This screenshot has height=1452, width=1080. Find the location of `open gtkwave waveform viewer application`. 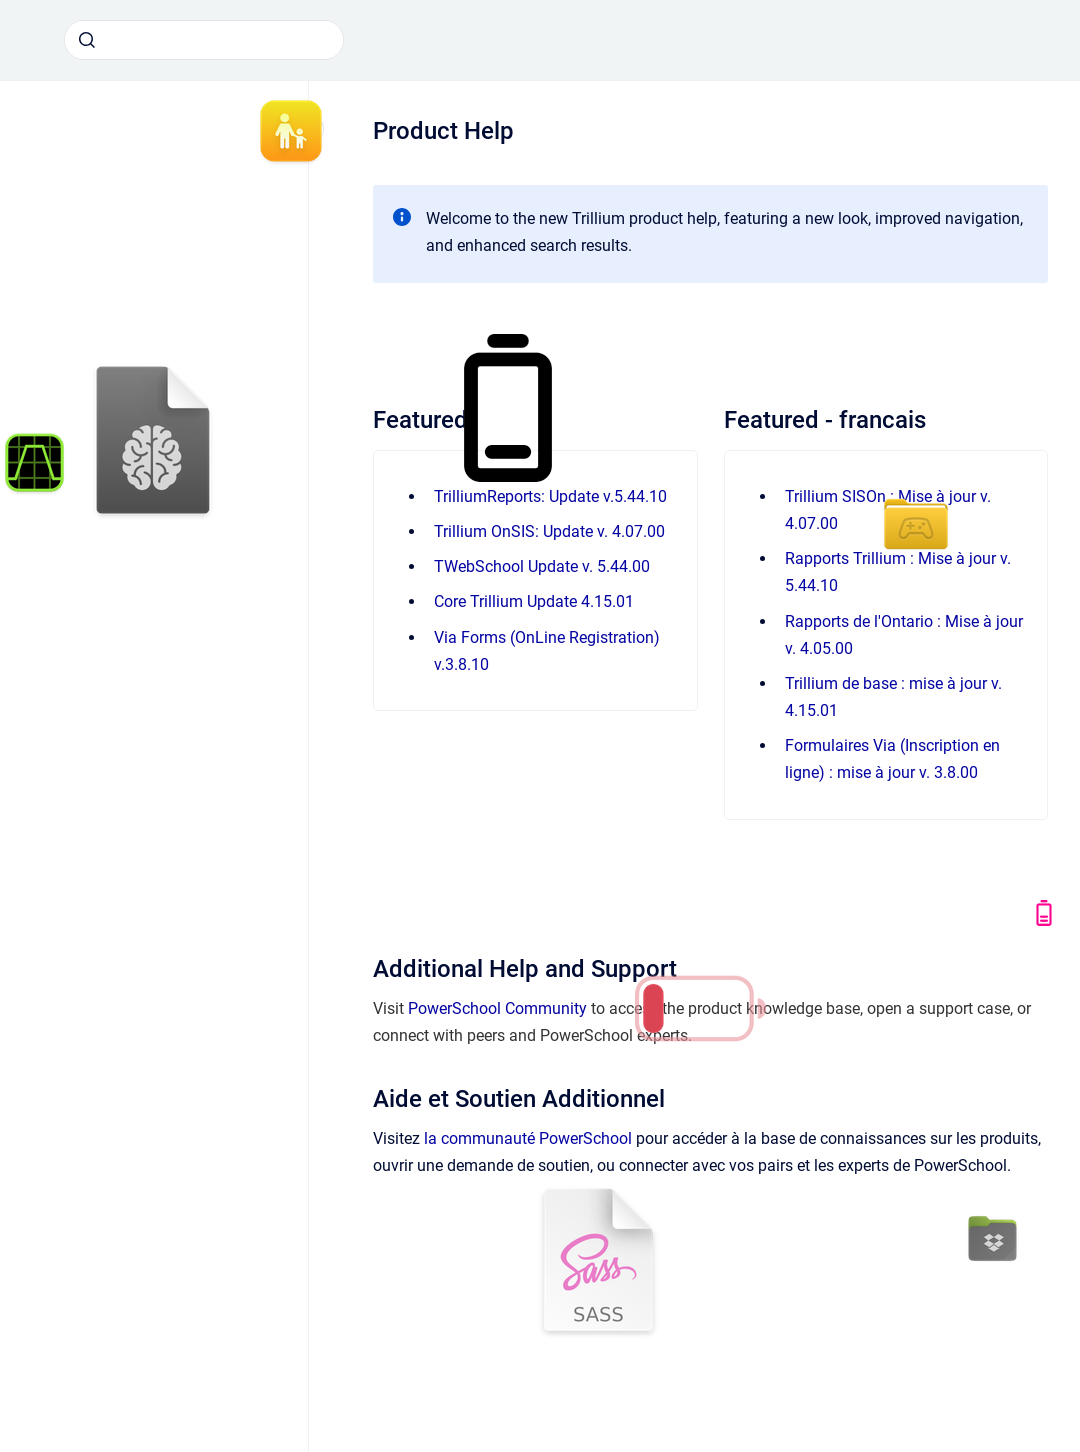

open gtkwave waveform viewer application is located at coordinates (34, 462).